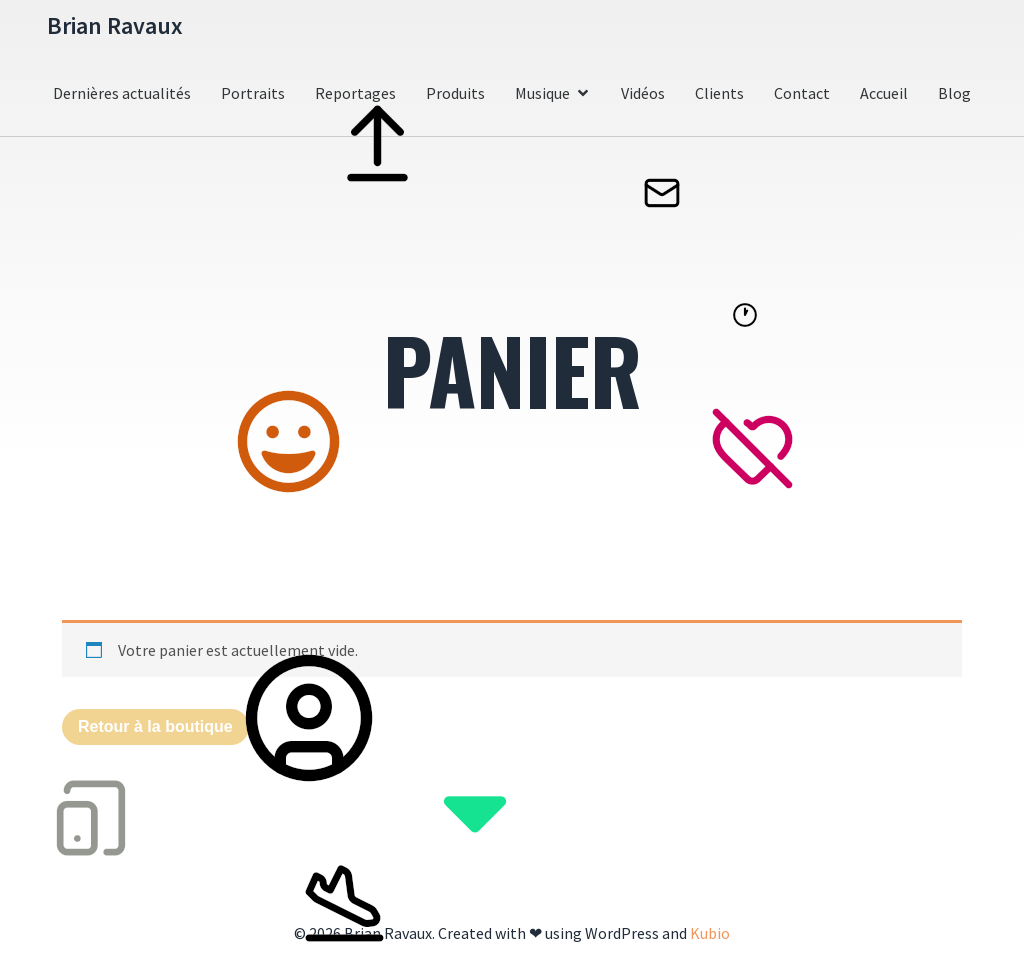 This screenshot has height=975, width=1024. What do you see at coordinates (91, 818) in the screenshot?
I see `switch between tablet and mobile view` at bounding box center [91, 818].